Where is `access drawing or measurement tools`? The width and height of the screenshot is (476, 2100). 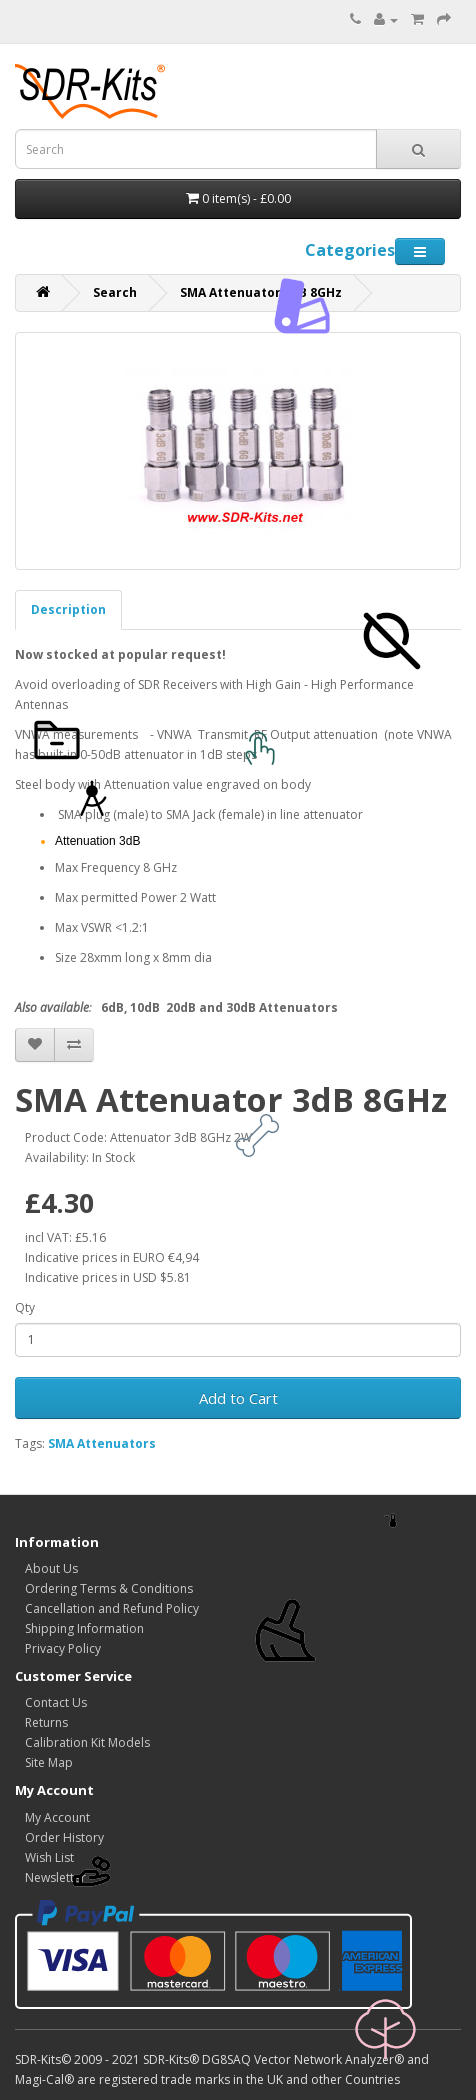
access drawing or measurement tools is located at coordinates (92, 799).